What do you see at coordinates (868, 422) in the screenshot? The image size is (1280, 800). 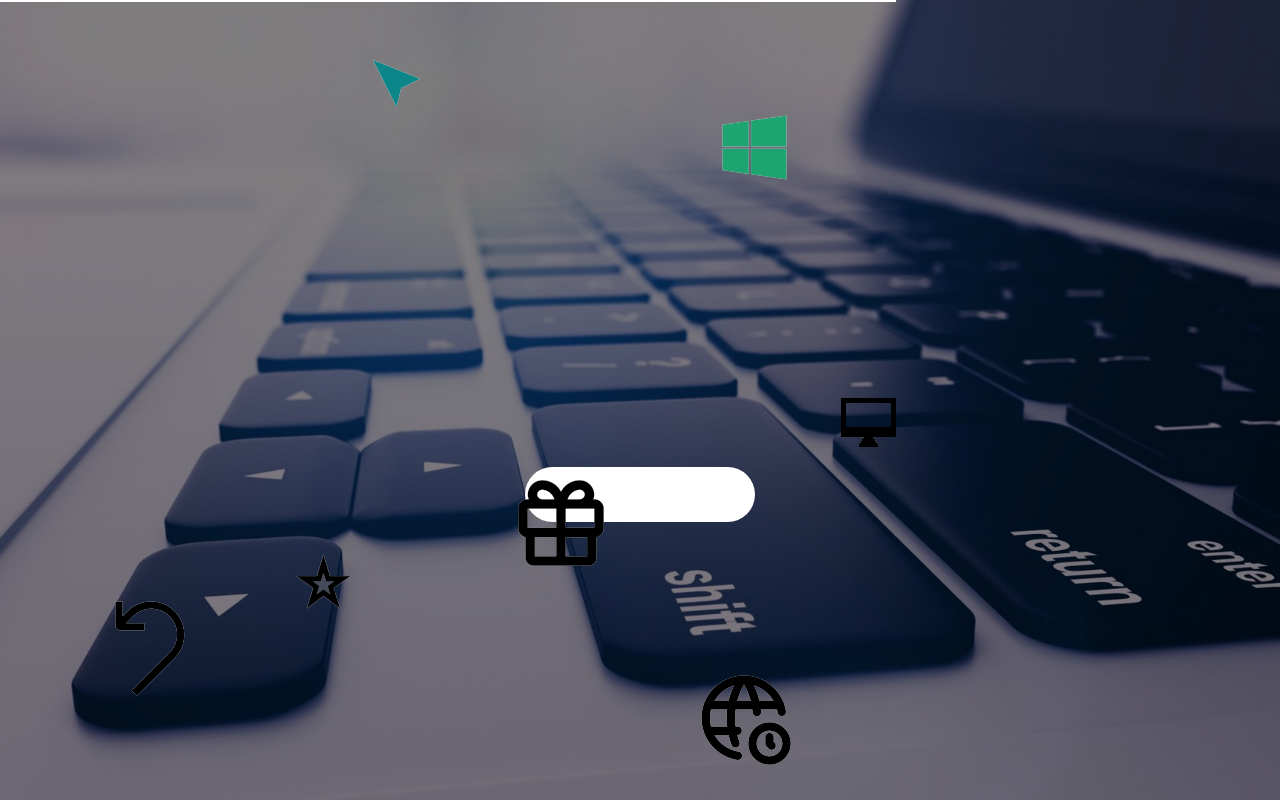 I see `view on desktop display` at bounding box center [868, 422].